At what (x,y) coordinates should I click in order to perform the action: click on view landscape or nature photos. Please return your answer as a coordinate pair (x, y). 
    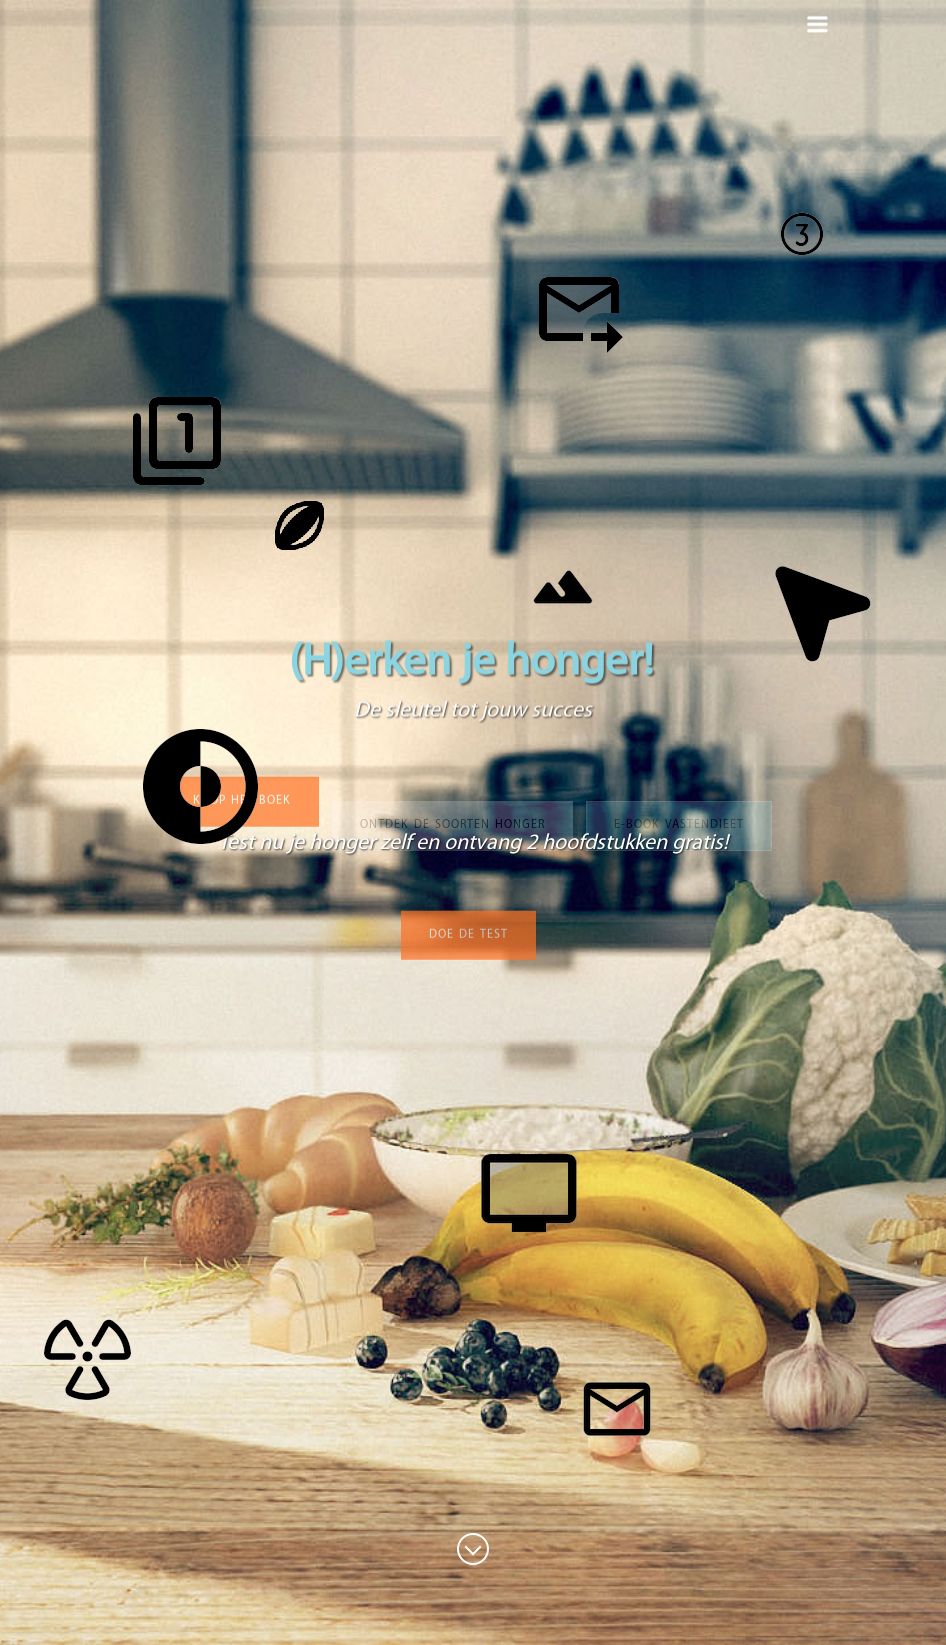
    Looking at the image, I should click on (563, 586).